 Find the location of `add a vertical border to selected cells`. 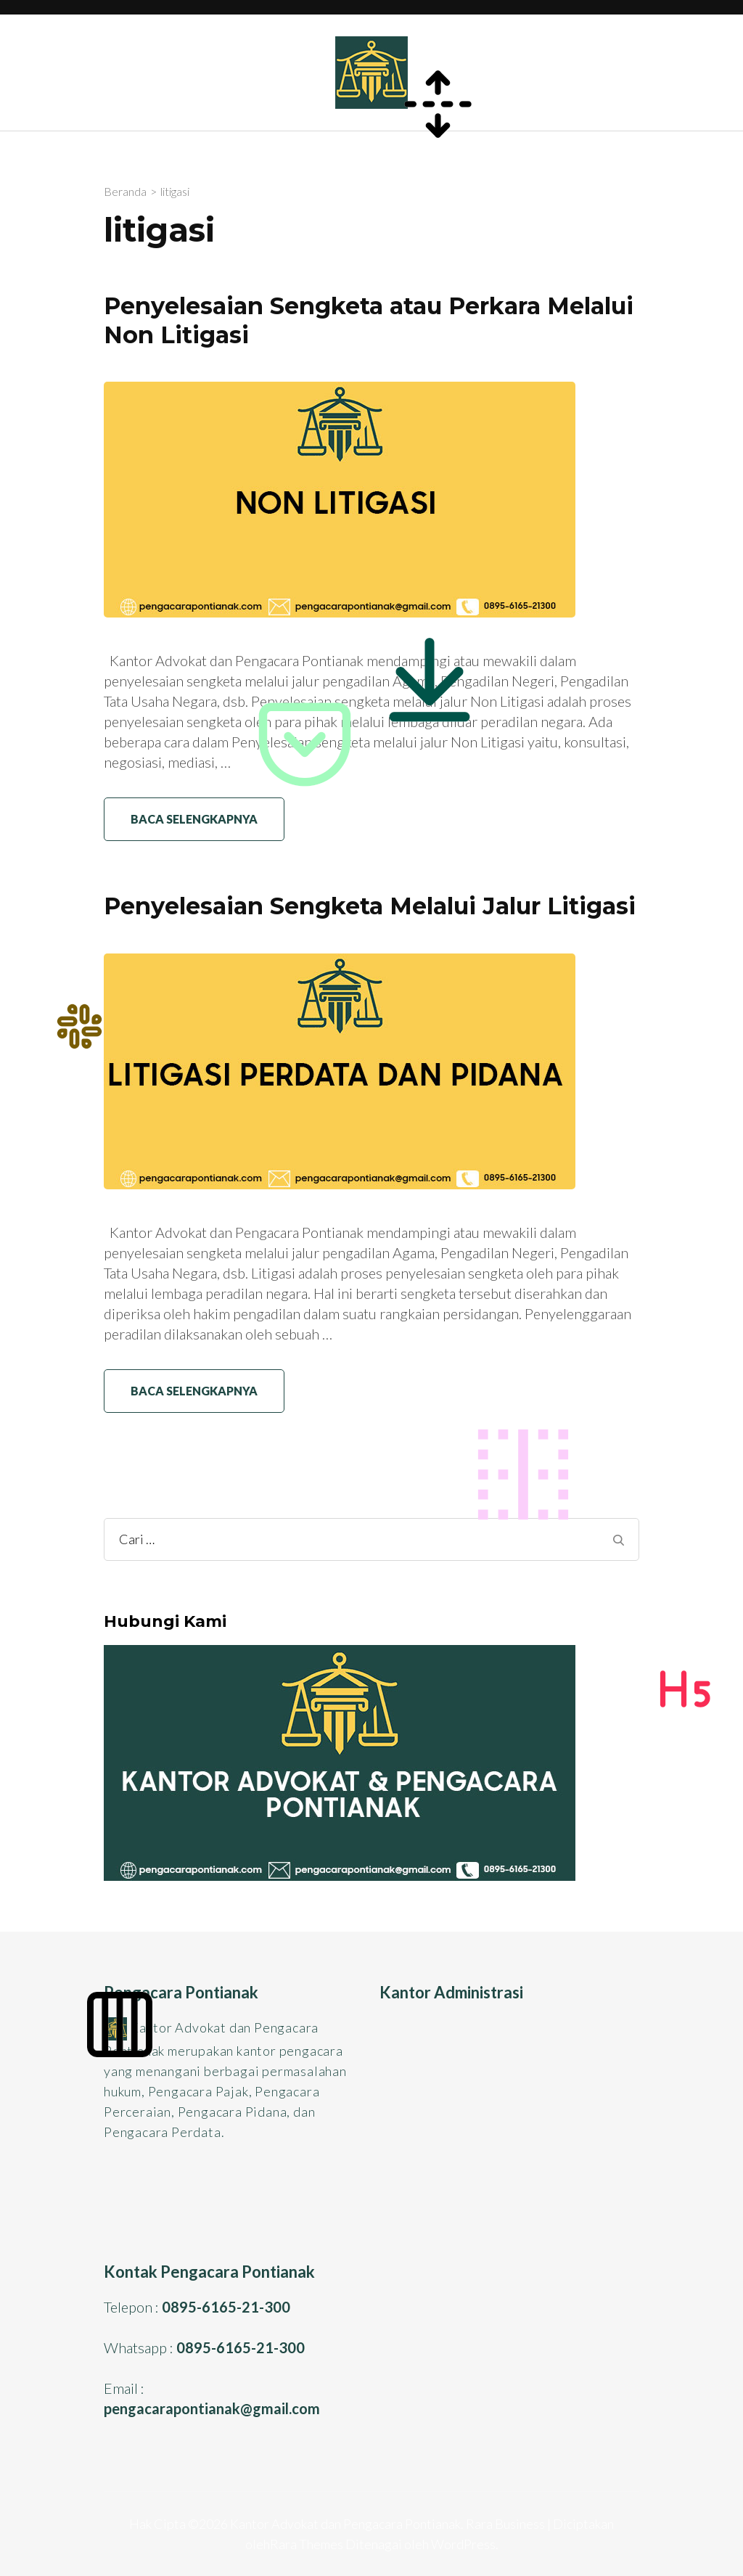

add a vertical border to selected cells is located at coordinates (523, 1474).